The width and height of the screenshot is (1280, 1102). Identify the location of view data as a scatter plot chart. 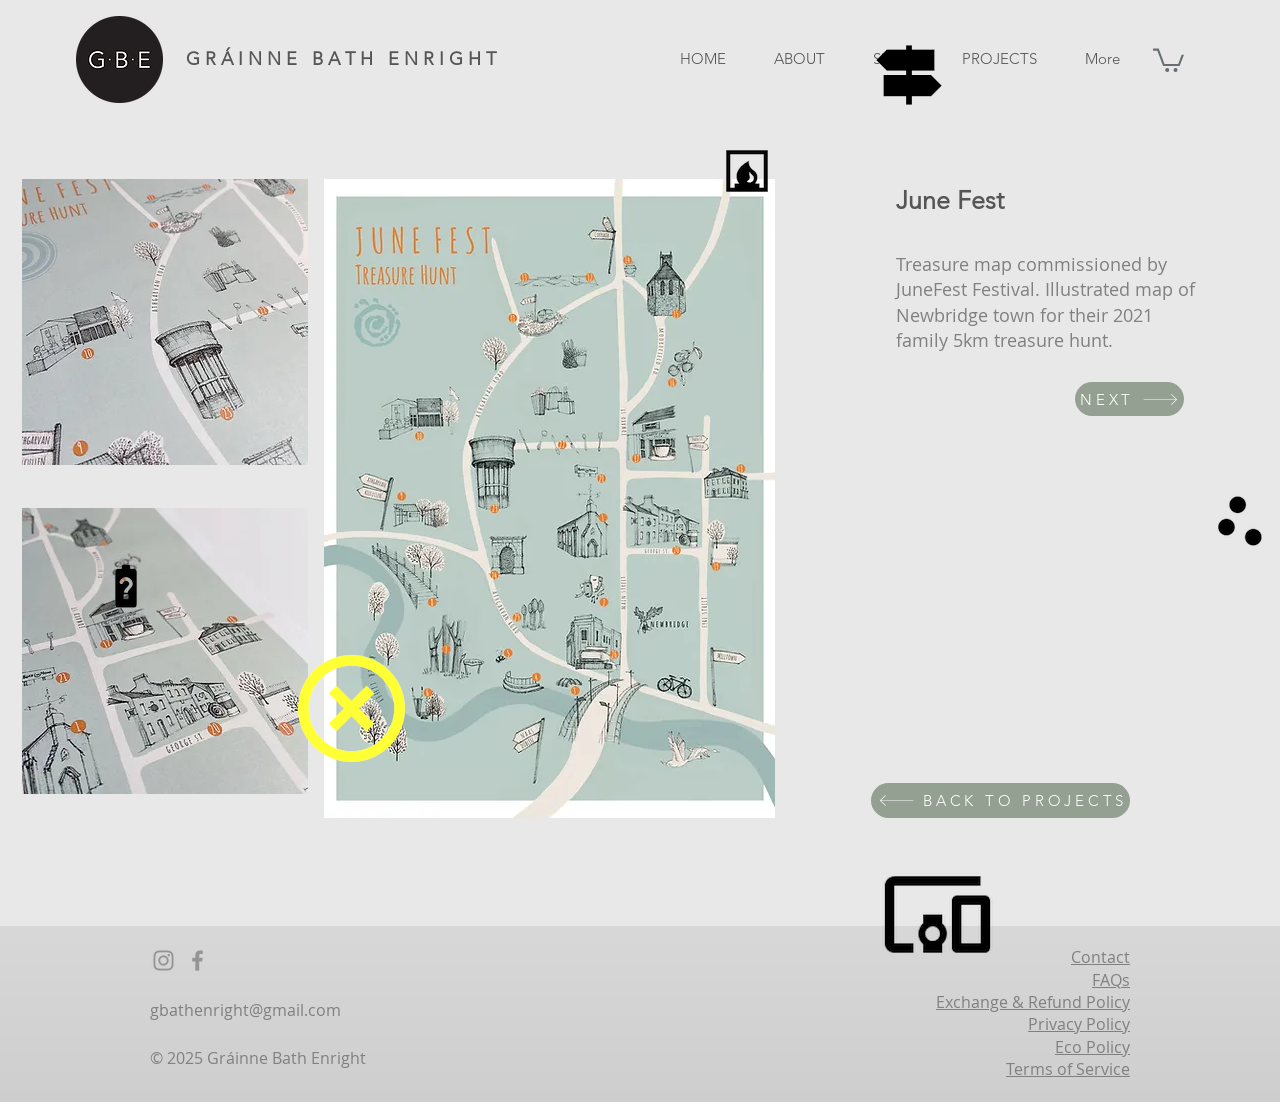
(1240, 521).